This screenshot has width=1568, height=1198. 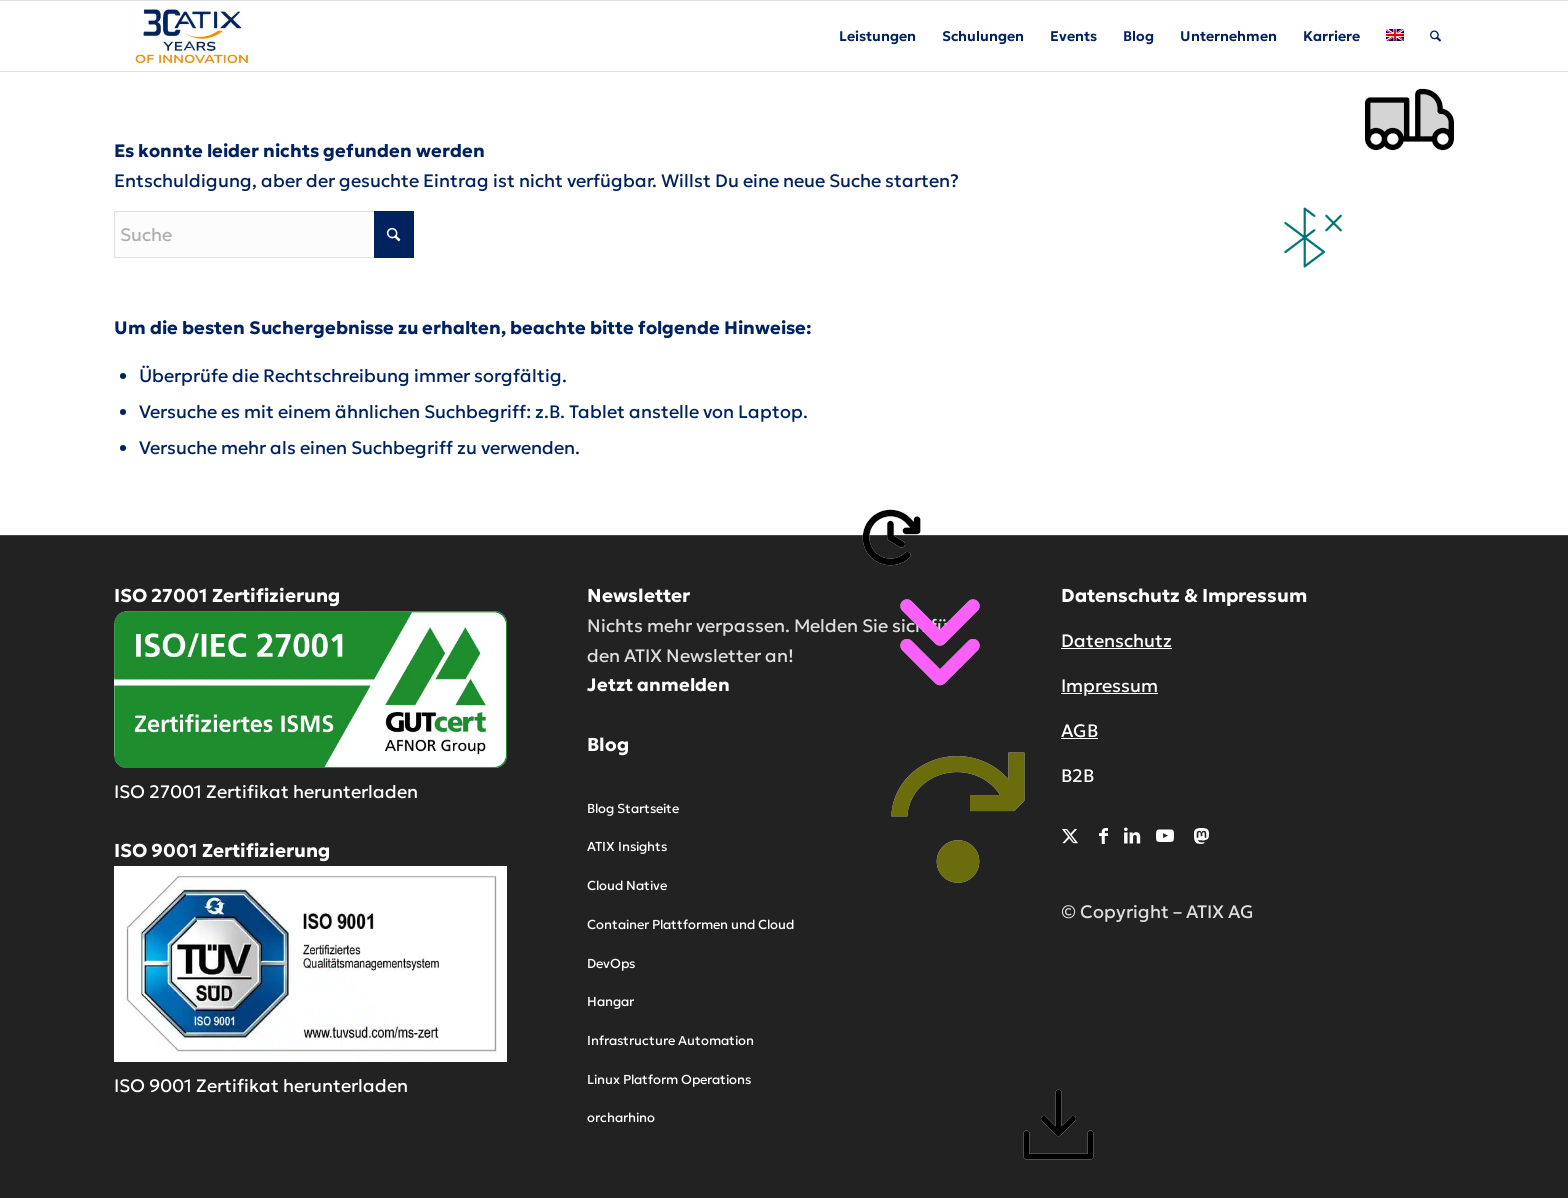 I want to click on download a file or document, so click(x=1058, y=1127).